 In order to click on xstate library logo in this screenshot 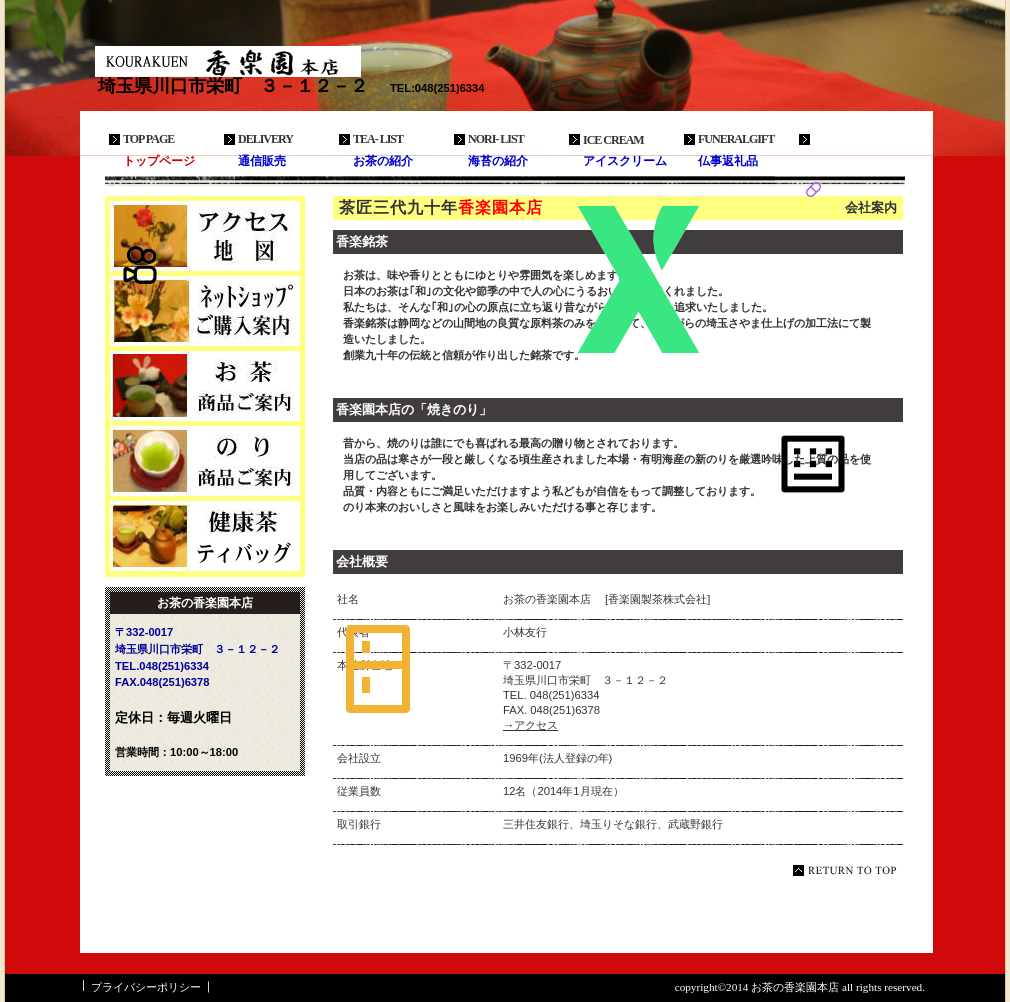, I will do `click(638, 279)`.